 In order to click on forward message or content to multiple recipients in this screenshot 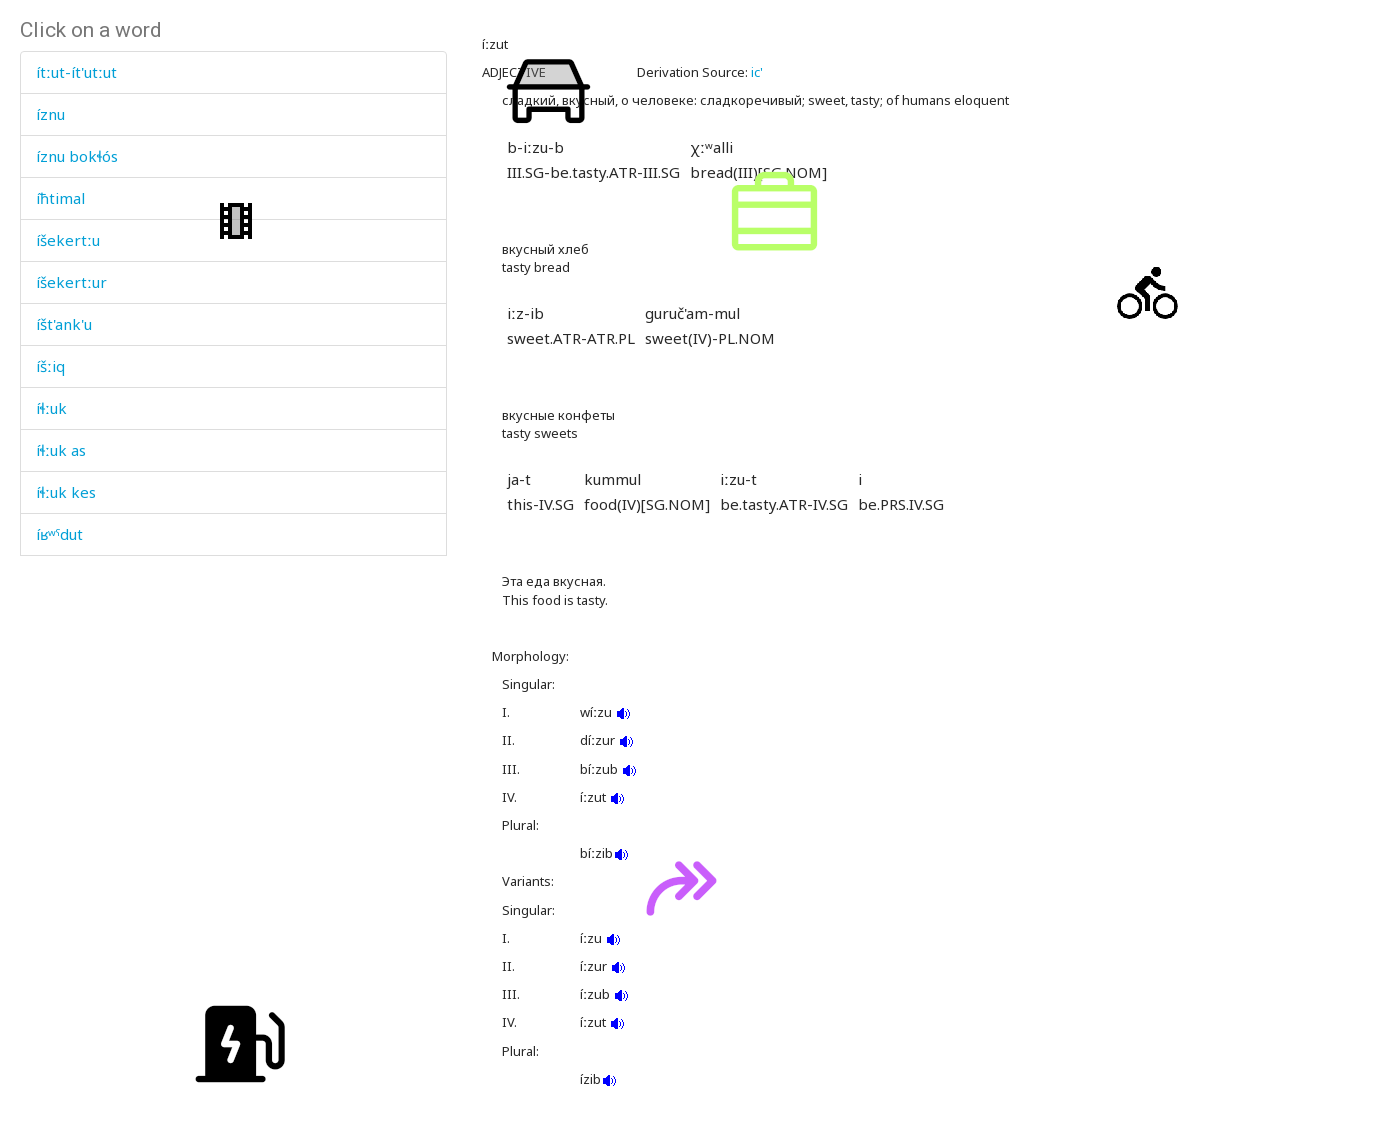, I will do `click(681, 888)`.